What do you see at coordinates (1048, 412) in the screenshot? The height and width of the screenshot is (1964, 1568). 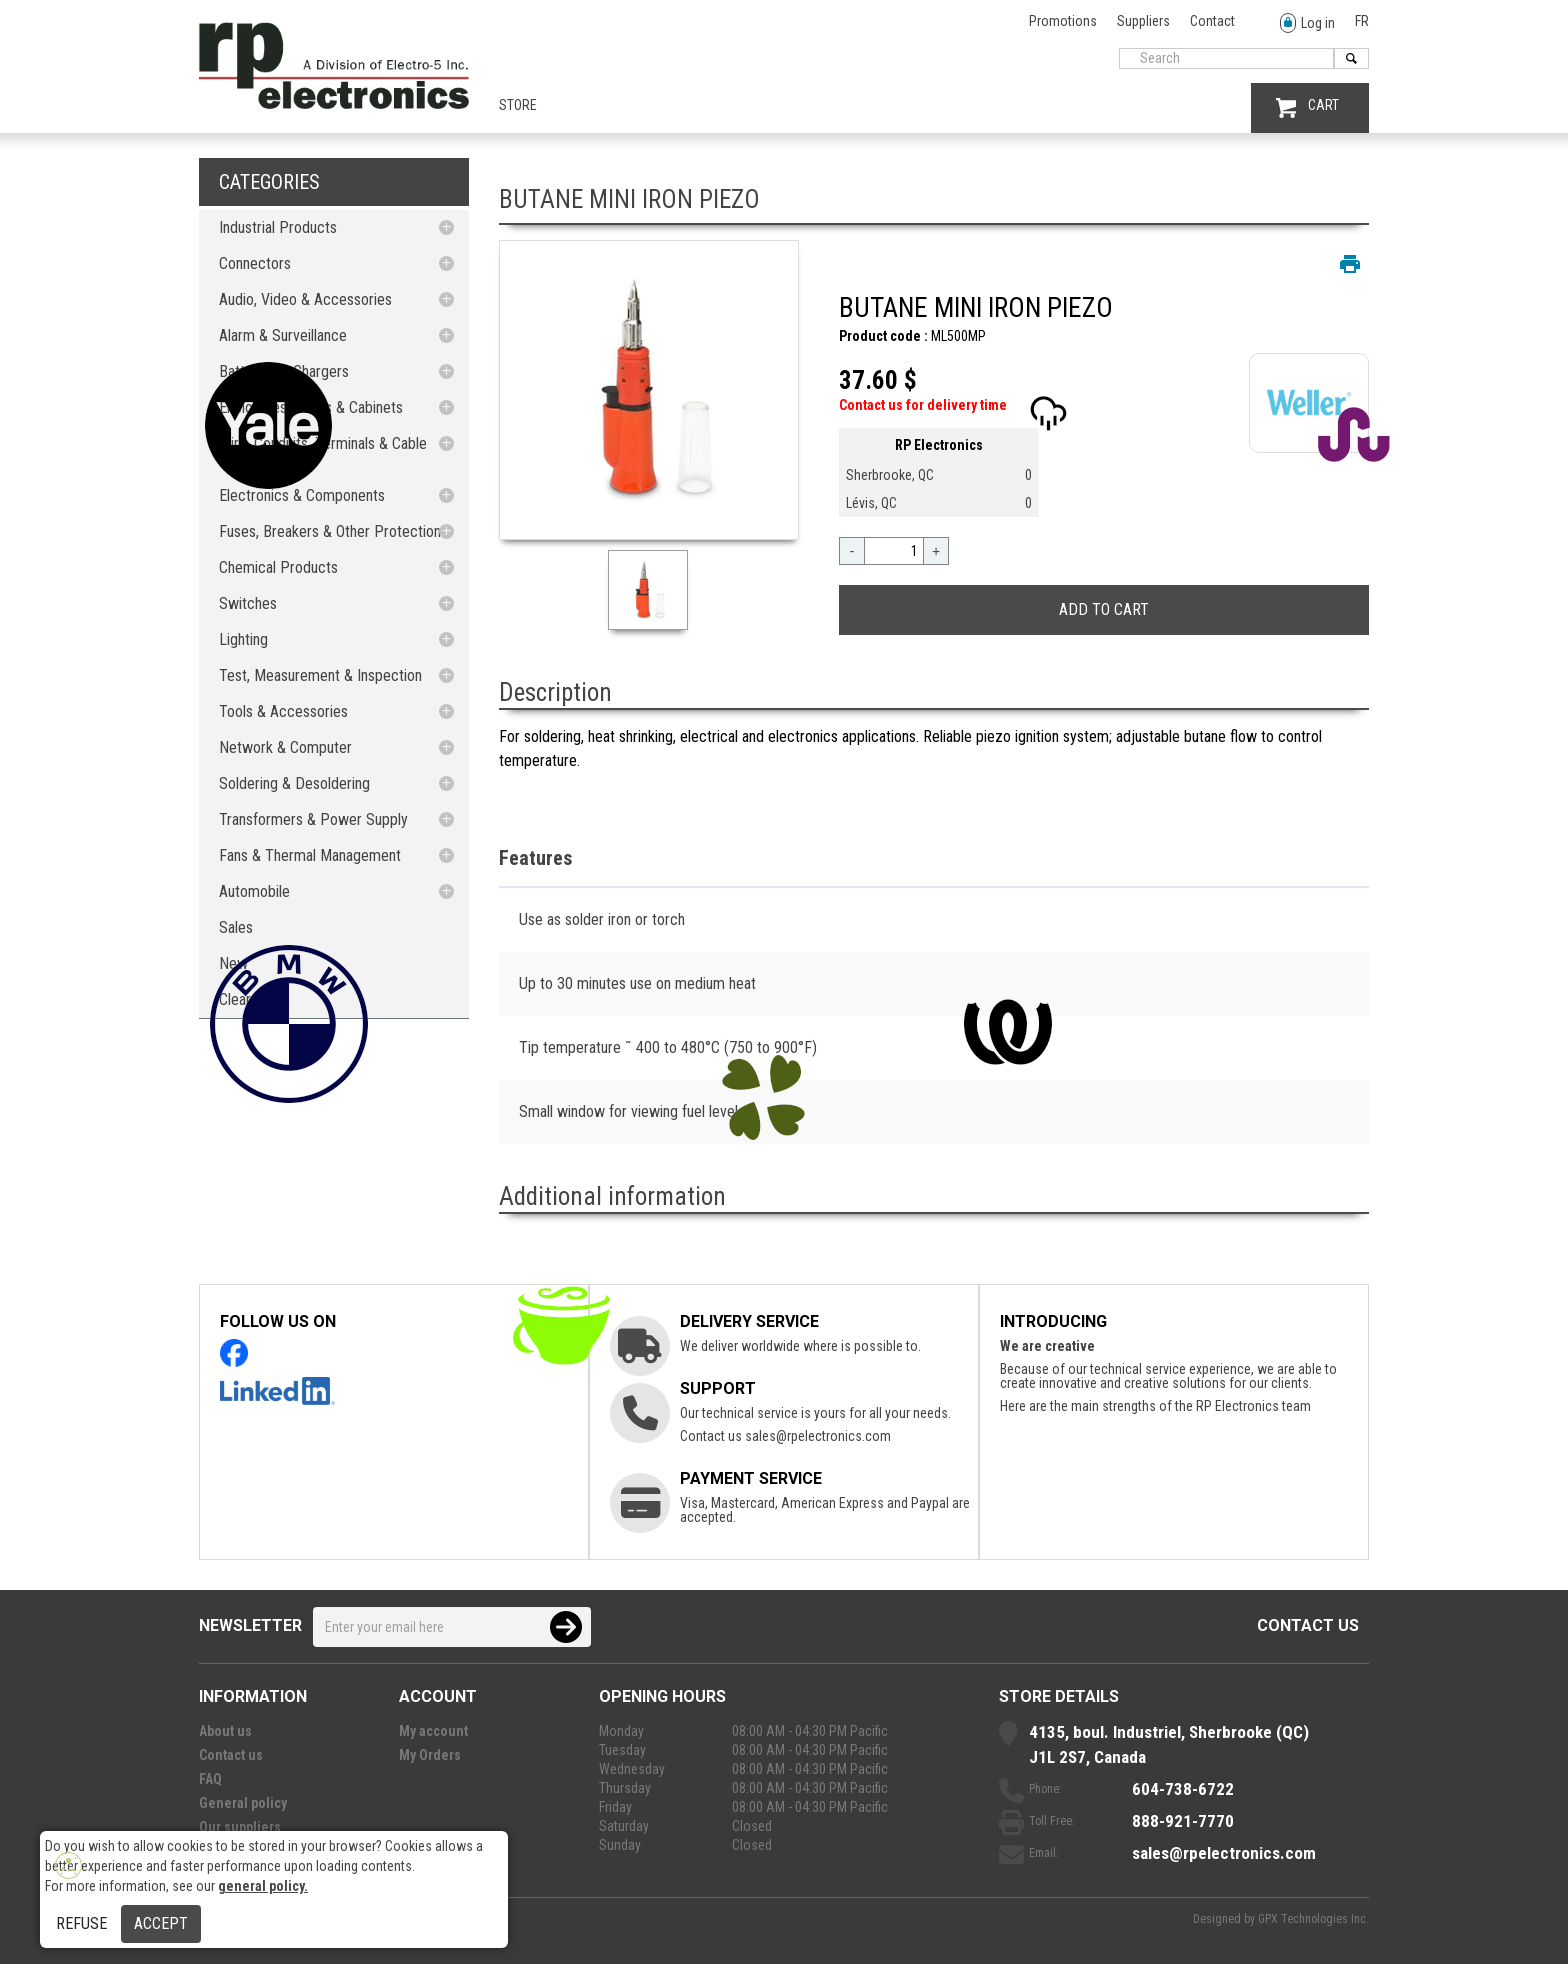 I see `indicates heavy rain or showers in weather forecast` at bounding box center [1048, 412].